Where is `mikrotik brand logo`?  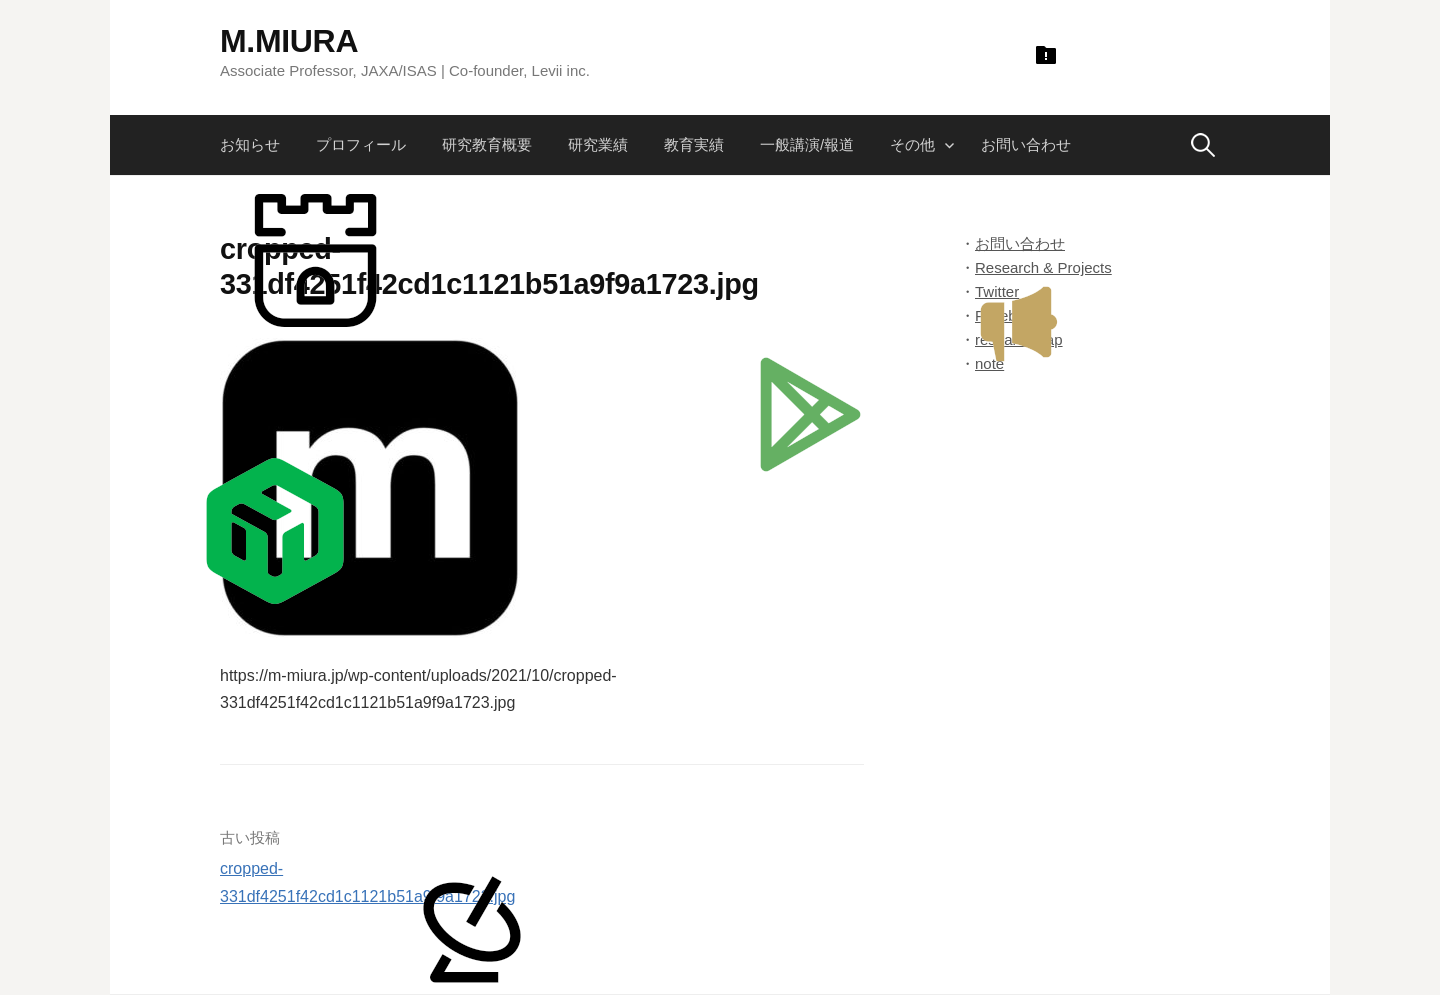
mikrotik brand logo is located at coordinates (275, 531).